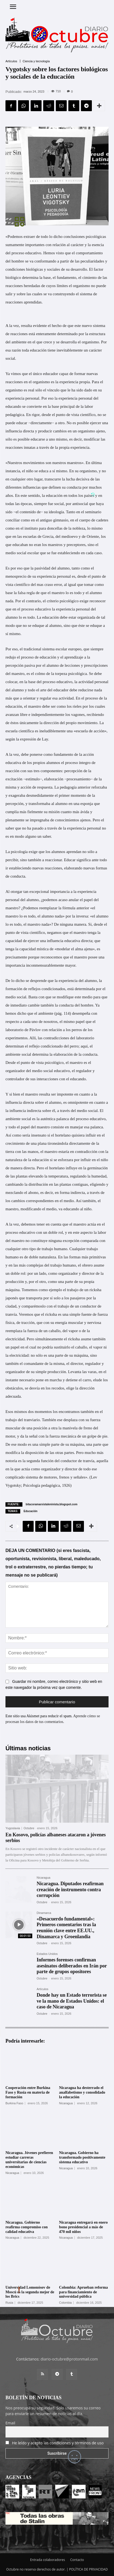 The height and width of the screenshot is (2576, 114). Describe the element at coordinates (19, 2290) in the screenshot. I see `indicates a warning or alert requiring attention` at that location.